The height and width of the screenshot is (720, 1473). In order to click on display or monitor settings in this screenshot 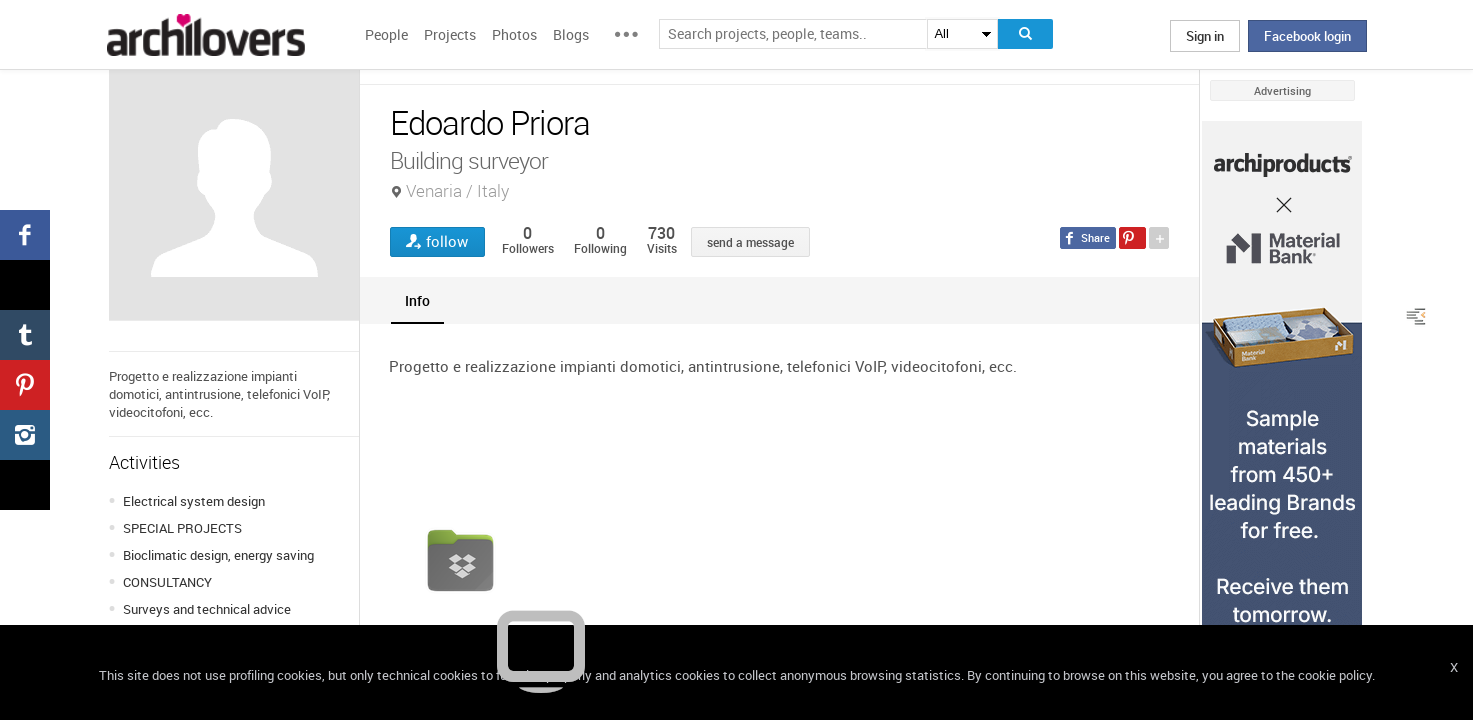, I will do `click(541, 649)`.